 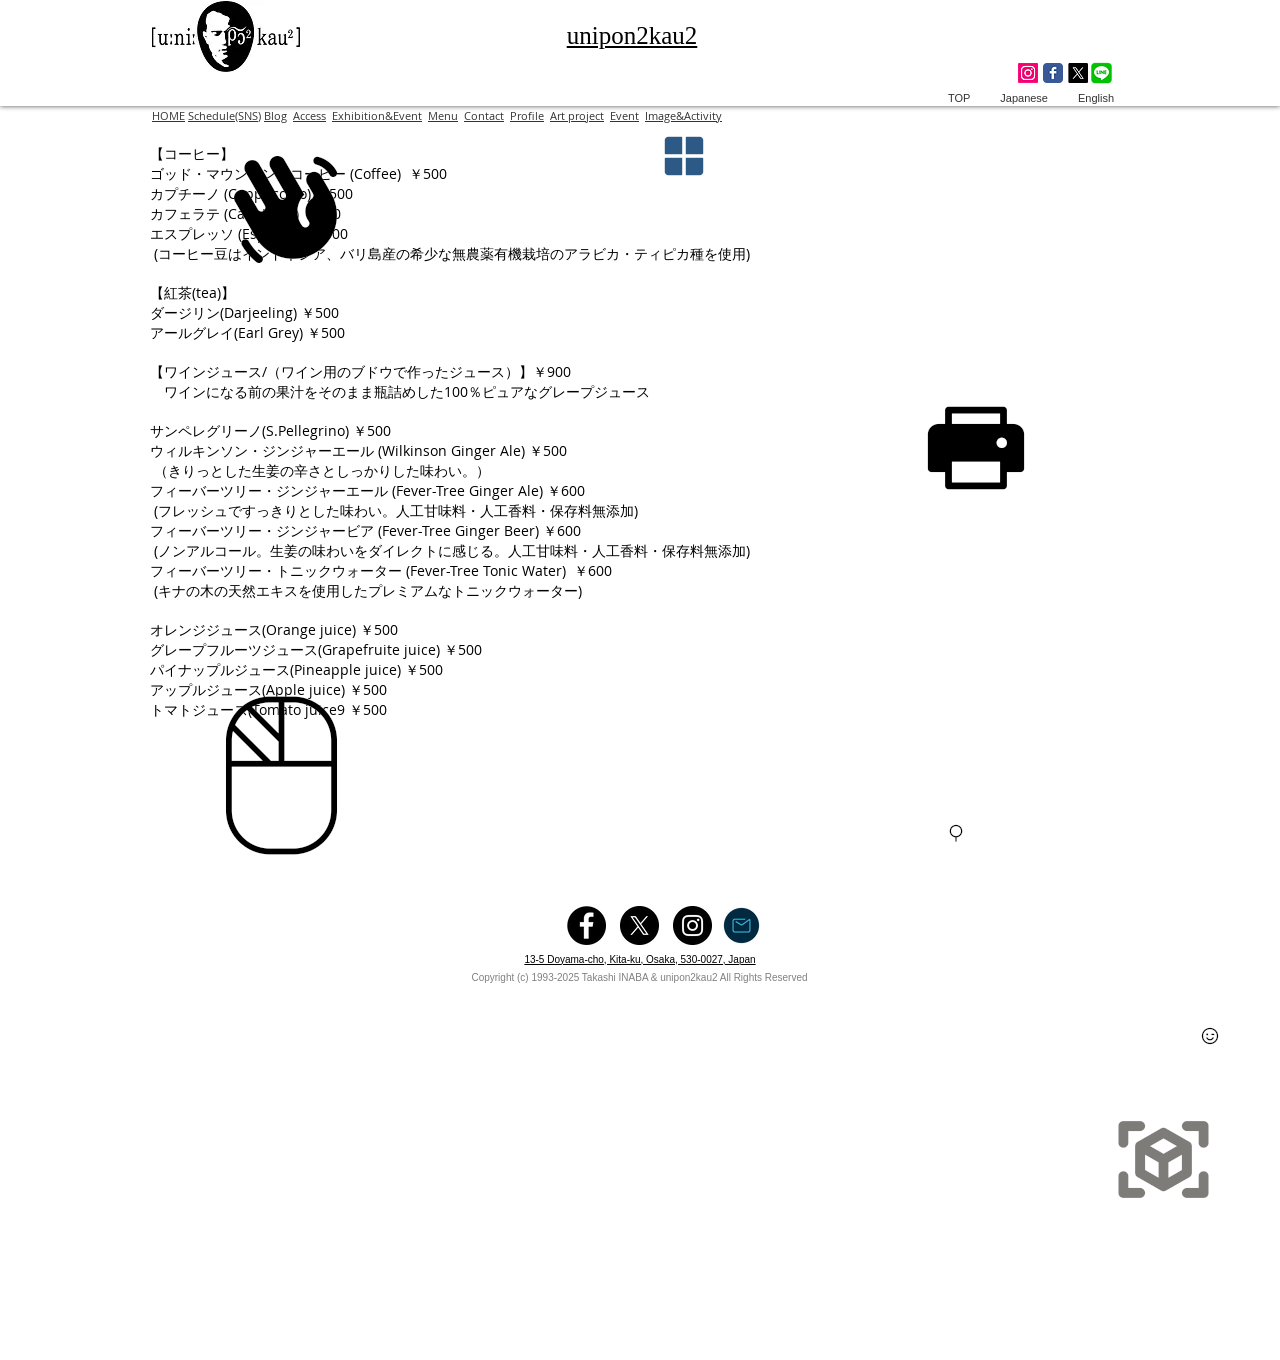 What do you see at coordinates (281, 775) in the screenshot?
I see `indicates left mouse button click action` at bounding box center [281, 775].